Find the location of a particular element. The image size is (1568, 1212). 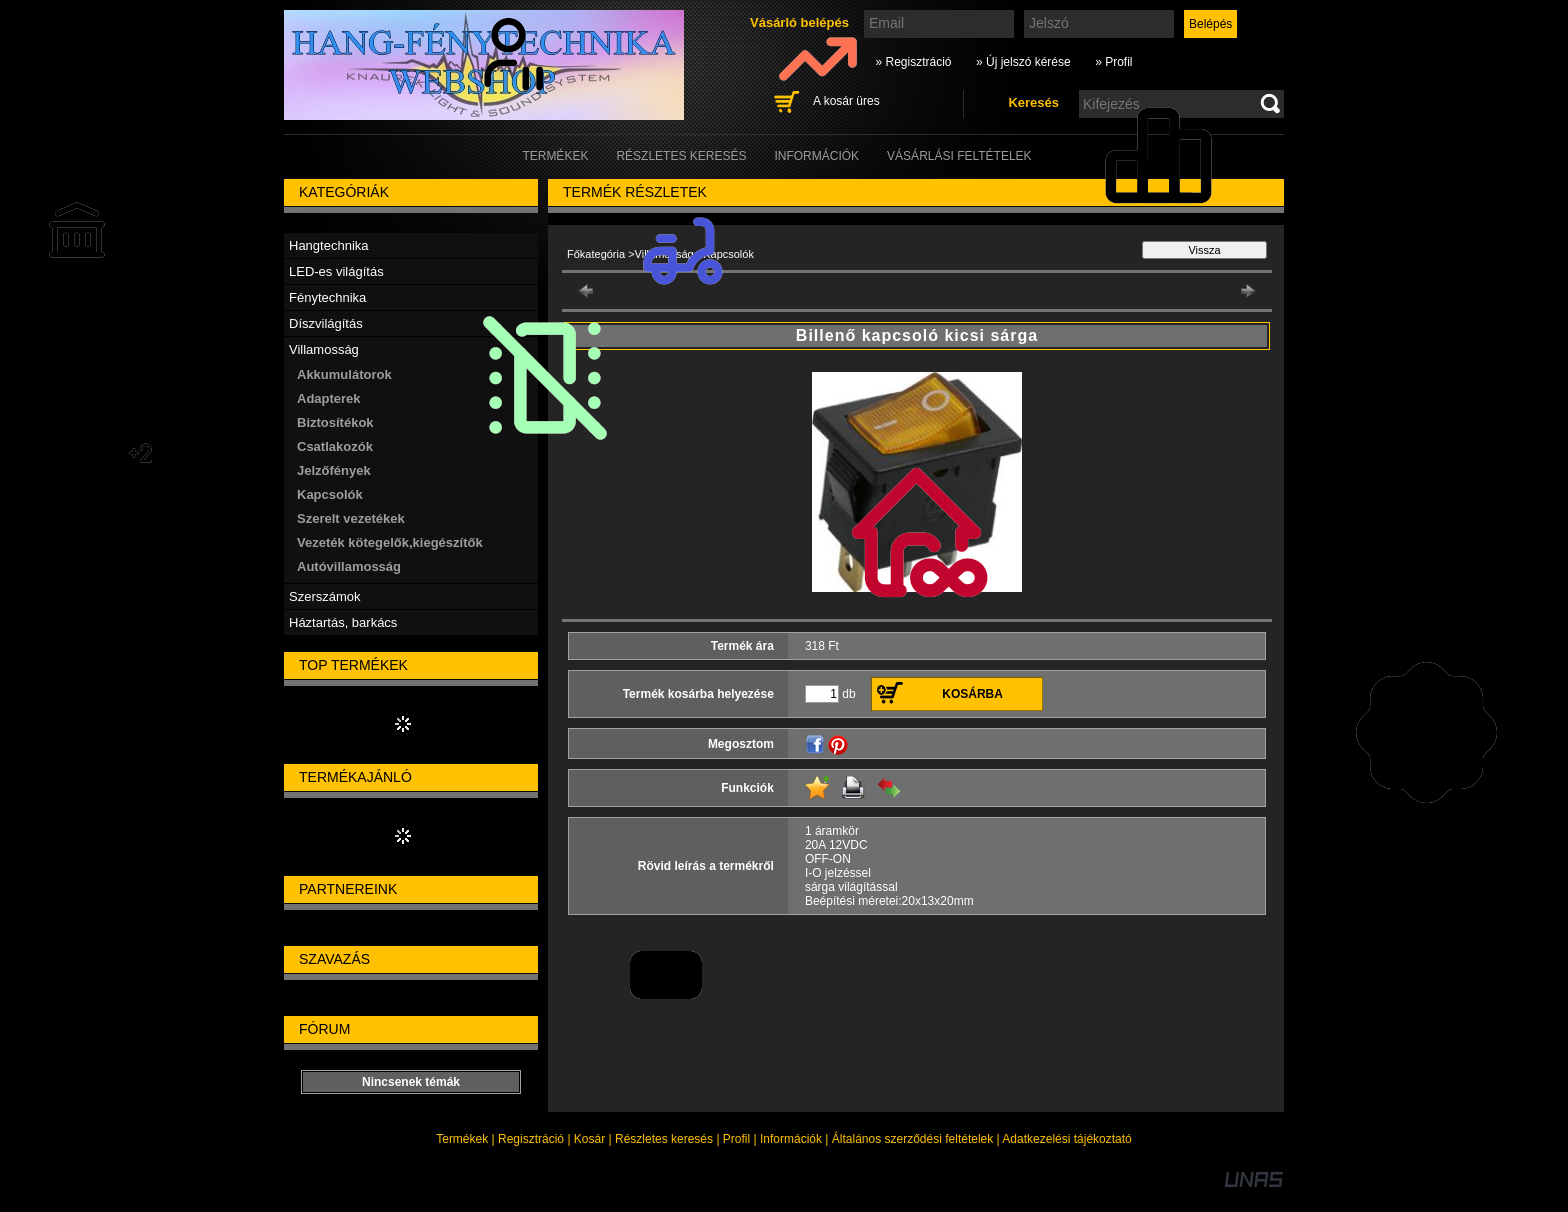

pause or temporarily suspend a user account is located at coordinates (508, 52).